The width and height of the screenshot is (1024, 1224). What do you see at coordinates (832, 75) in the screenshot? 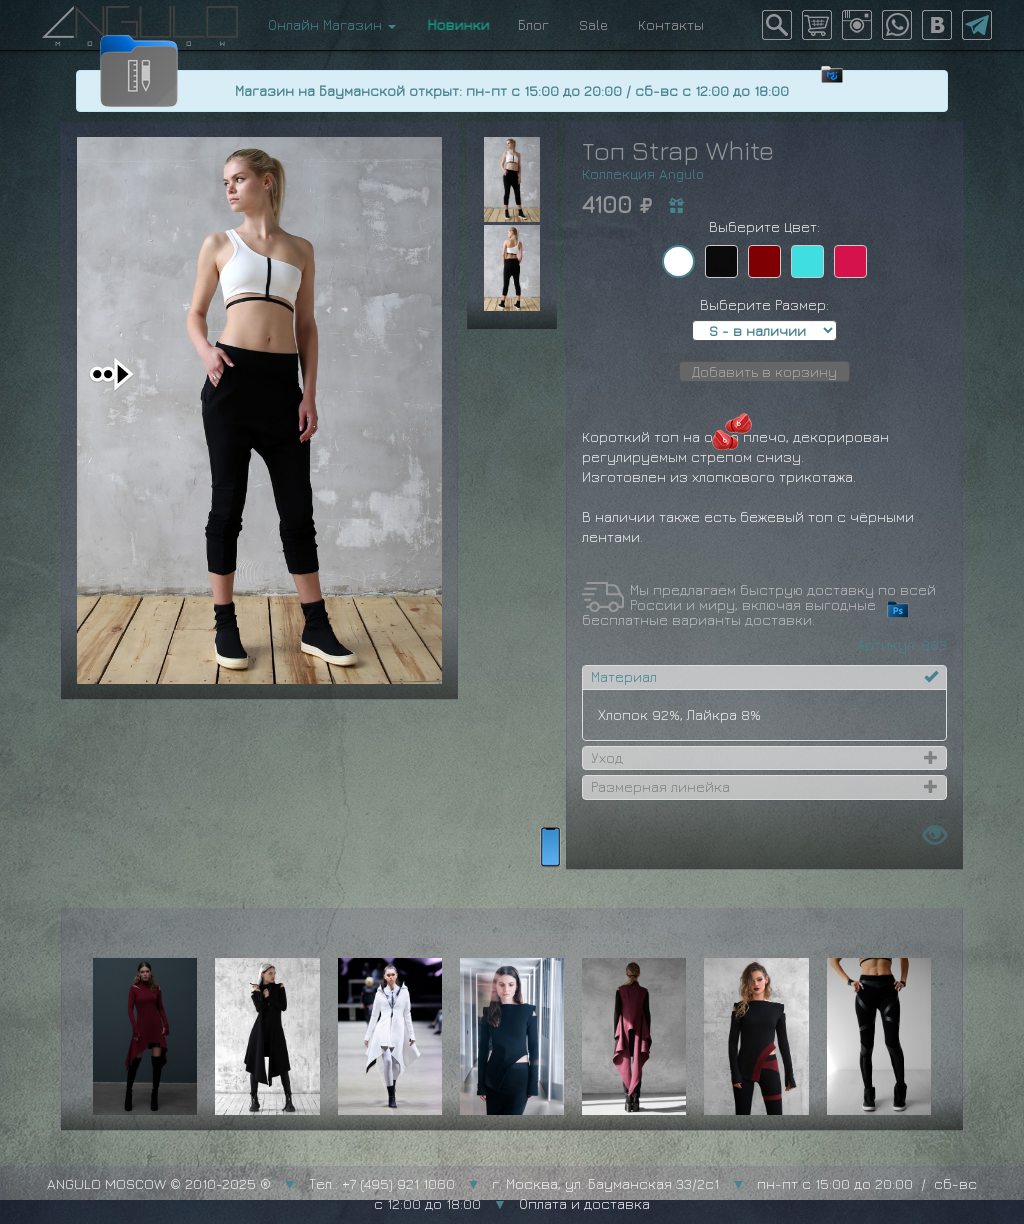
I see `open folder containing Material UI project files` at bounding box center [832, 75].